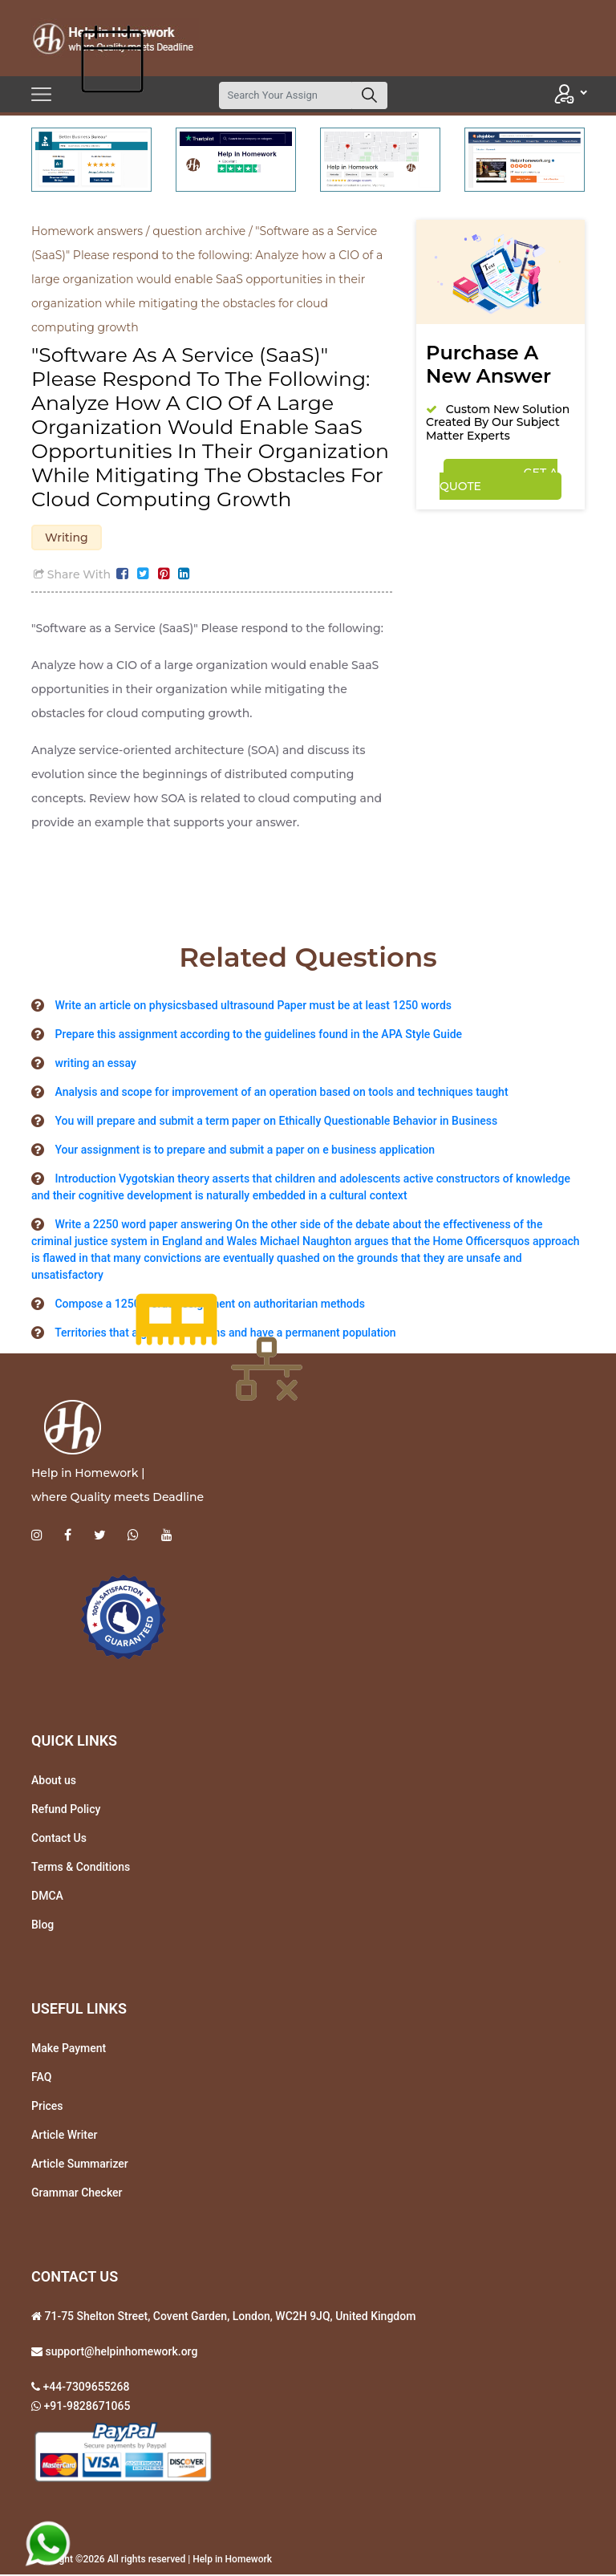  What do you see at coordinates (112, 62) in the screenshot?
I see `view calendar or schedule` at bounding box center [112, 62].